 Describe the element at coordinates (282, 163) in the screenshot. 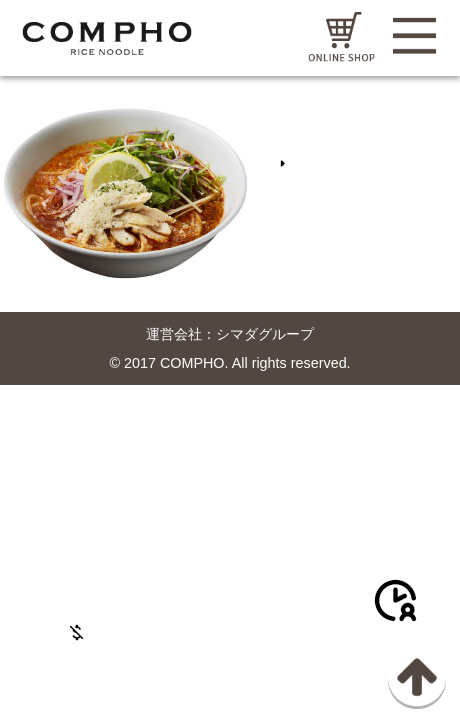

I see `navigate to the next item or screen` at that location.